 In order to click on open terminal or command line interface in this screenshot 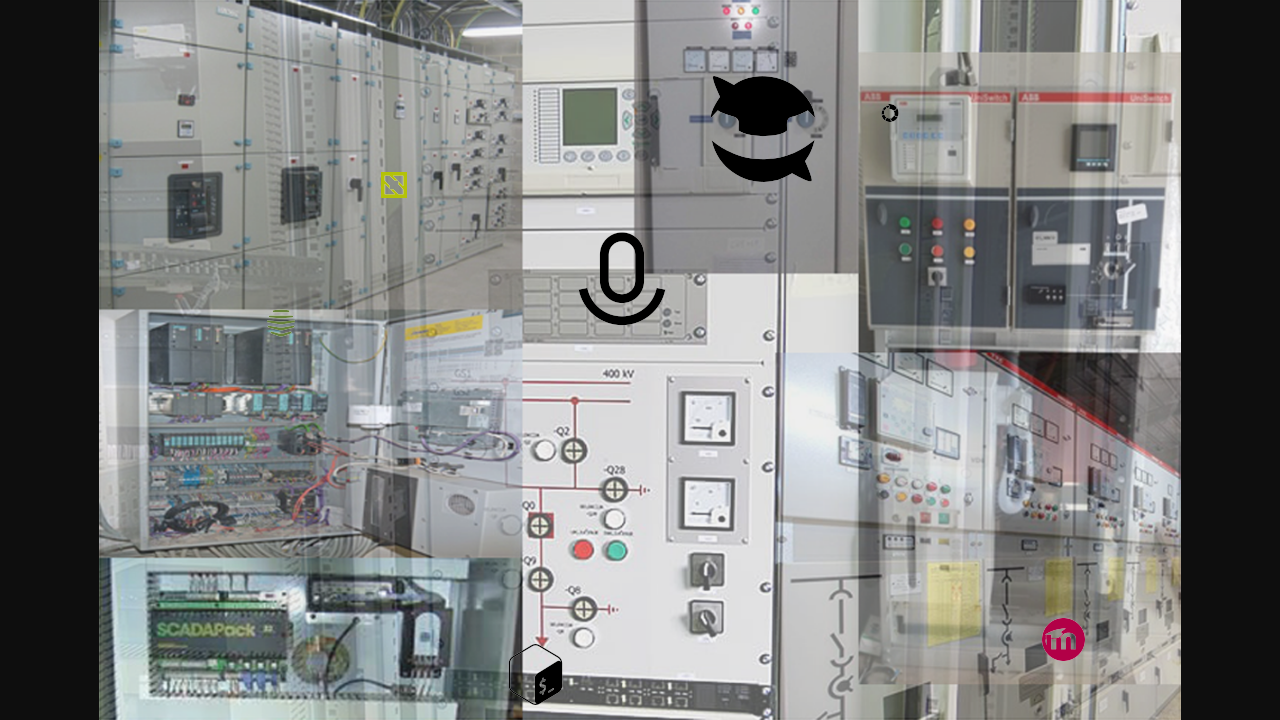, I will do `click(535, 674)`.